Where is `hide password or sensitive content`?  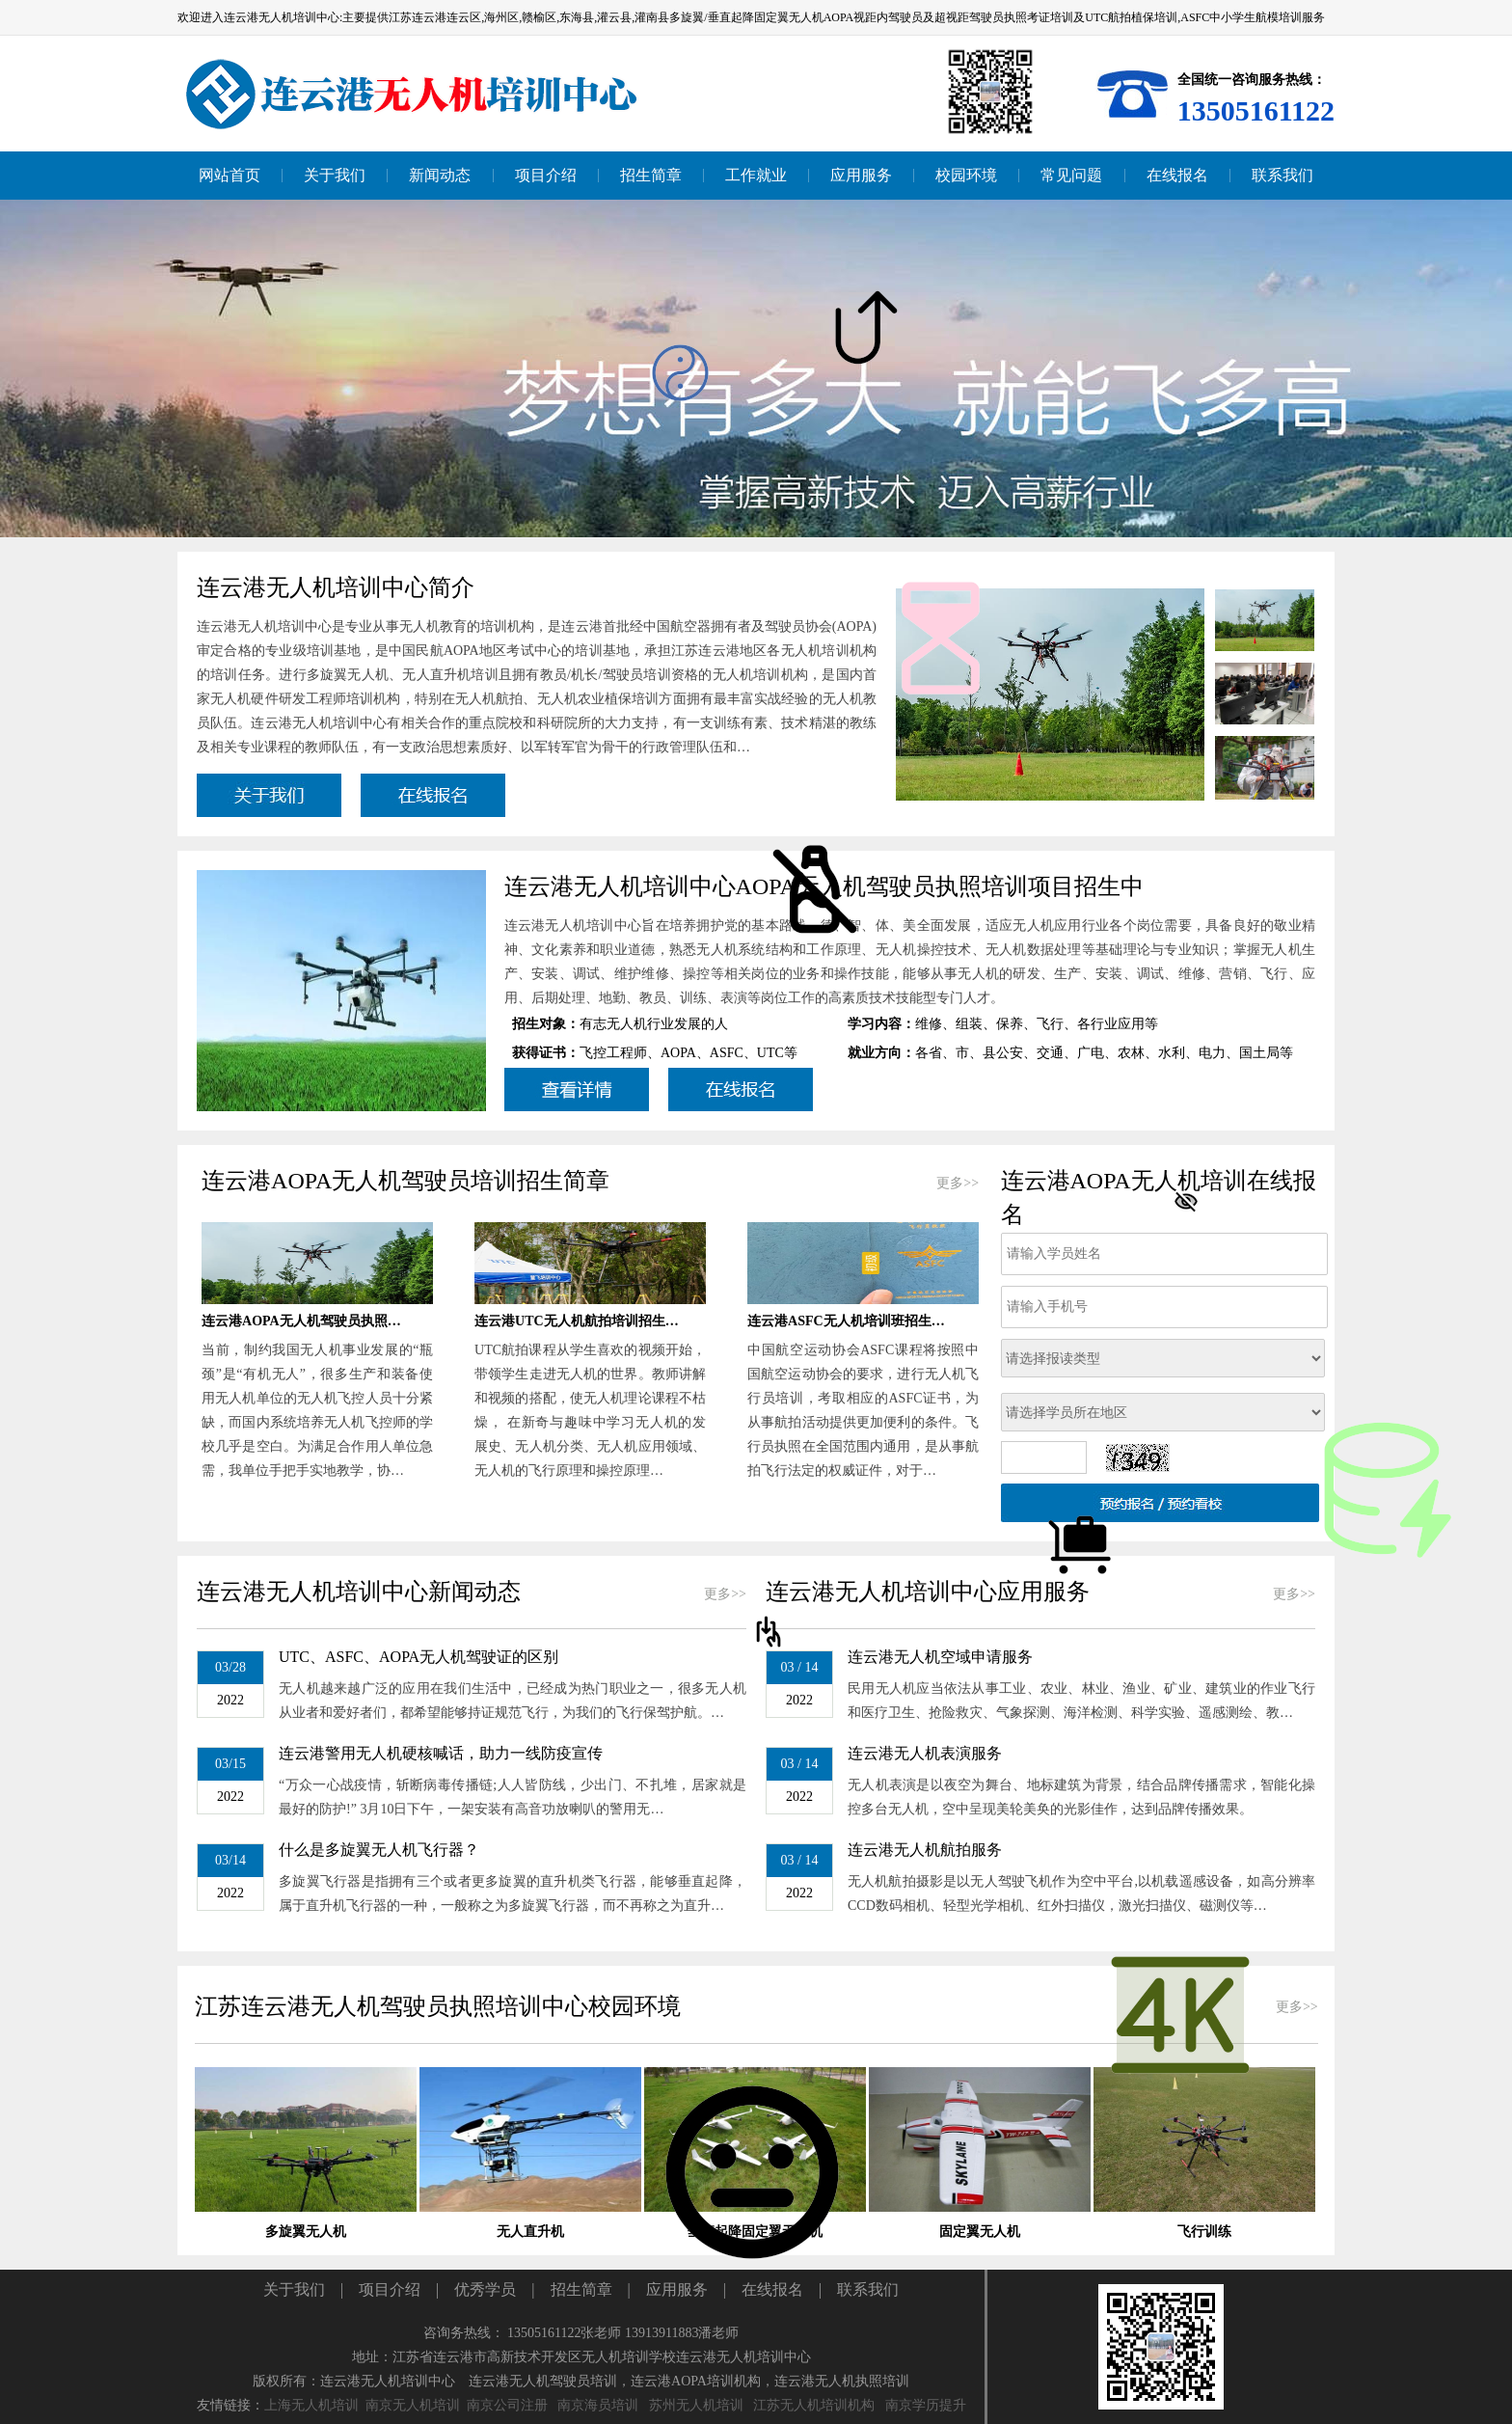 hide password or sensitive content is located at coordinates (1186, 1202).